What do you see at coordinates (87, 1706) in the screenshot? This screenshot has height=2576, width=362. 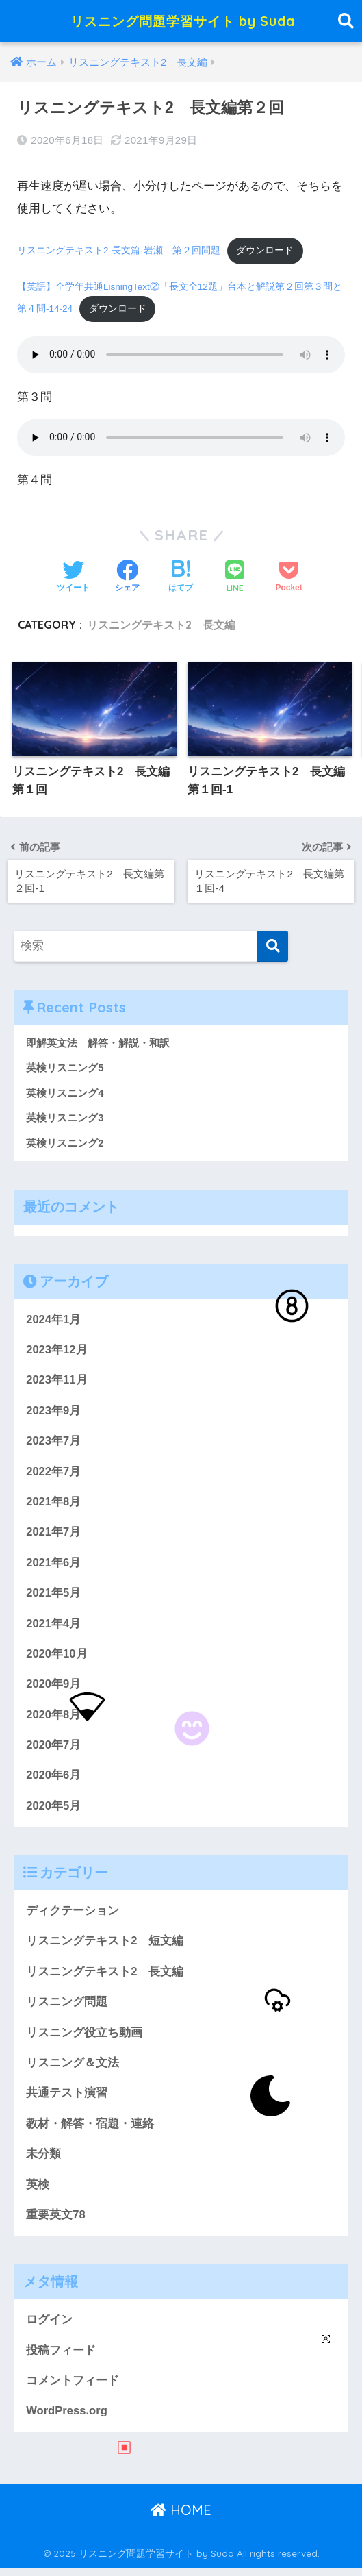 I see `indicates weak wifi signal strength` at bounding box center [87, 1706].